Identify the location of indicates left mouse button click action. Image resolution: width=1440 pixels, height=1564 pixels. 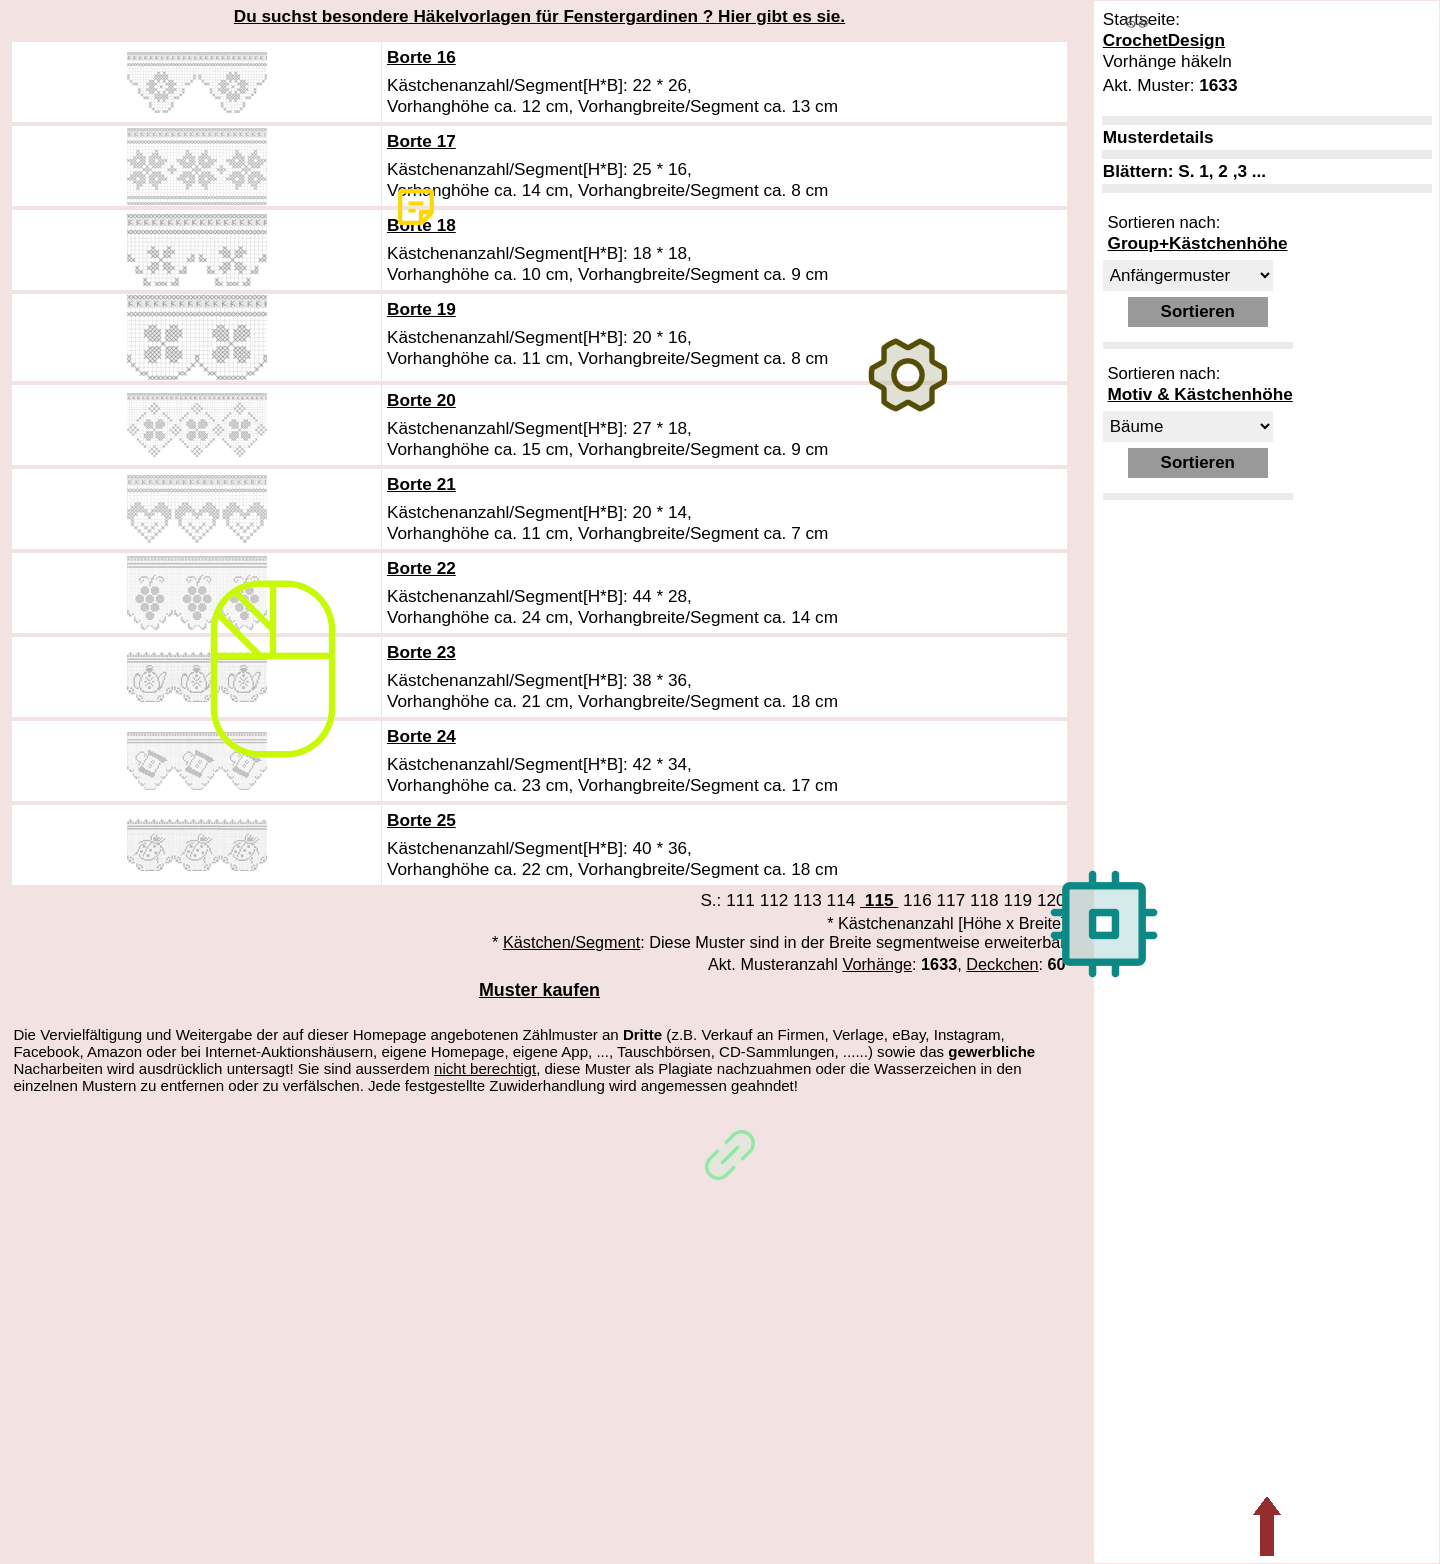
(273, 669).